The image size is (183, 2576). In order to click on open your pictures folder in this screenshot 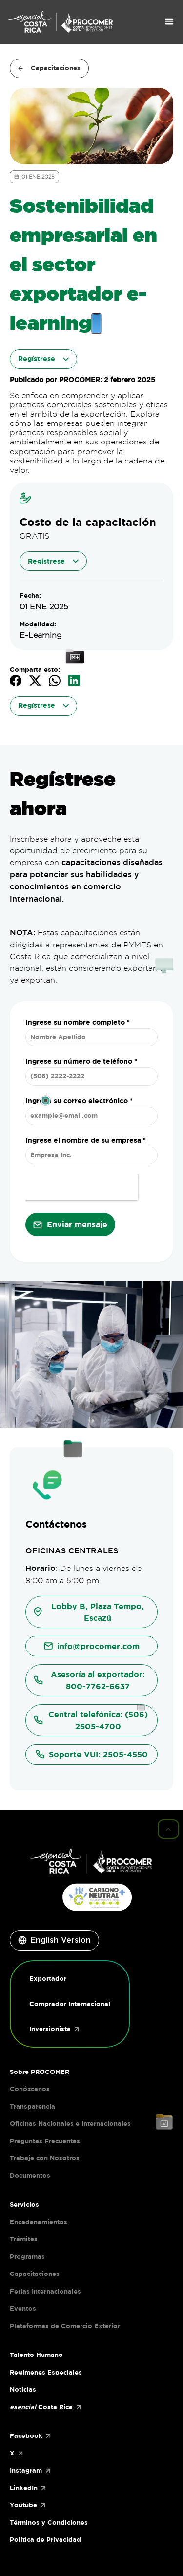, I will do `click(164, 2121)`.